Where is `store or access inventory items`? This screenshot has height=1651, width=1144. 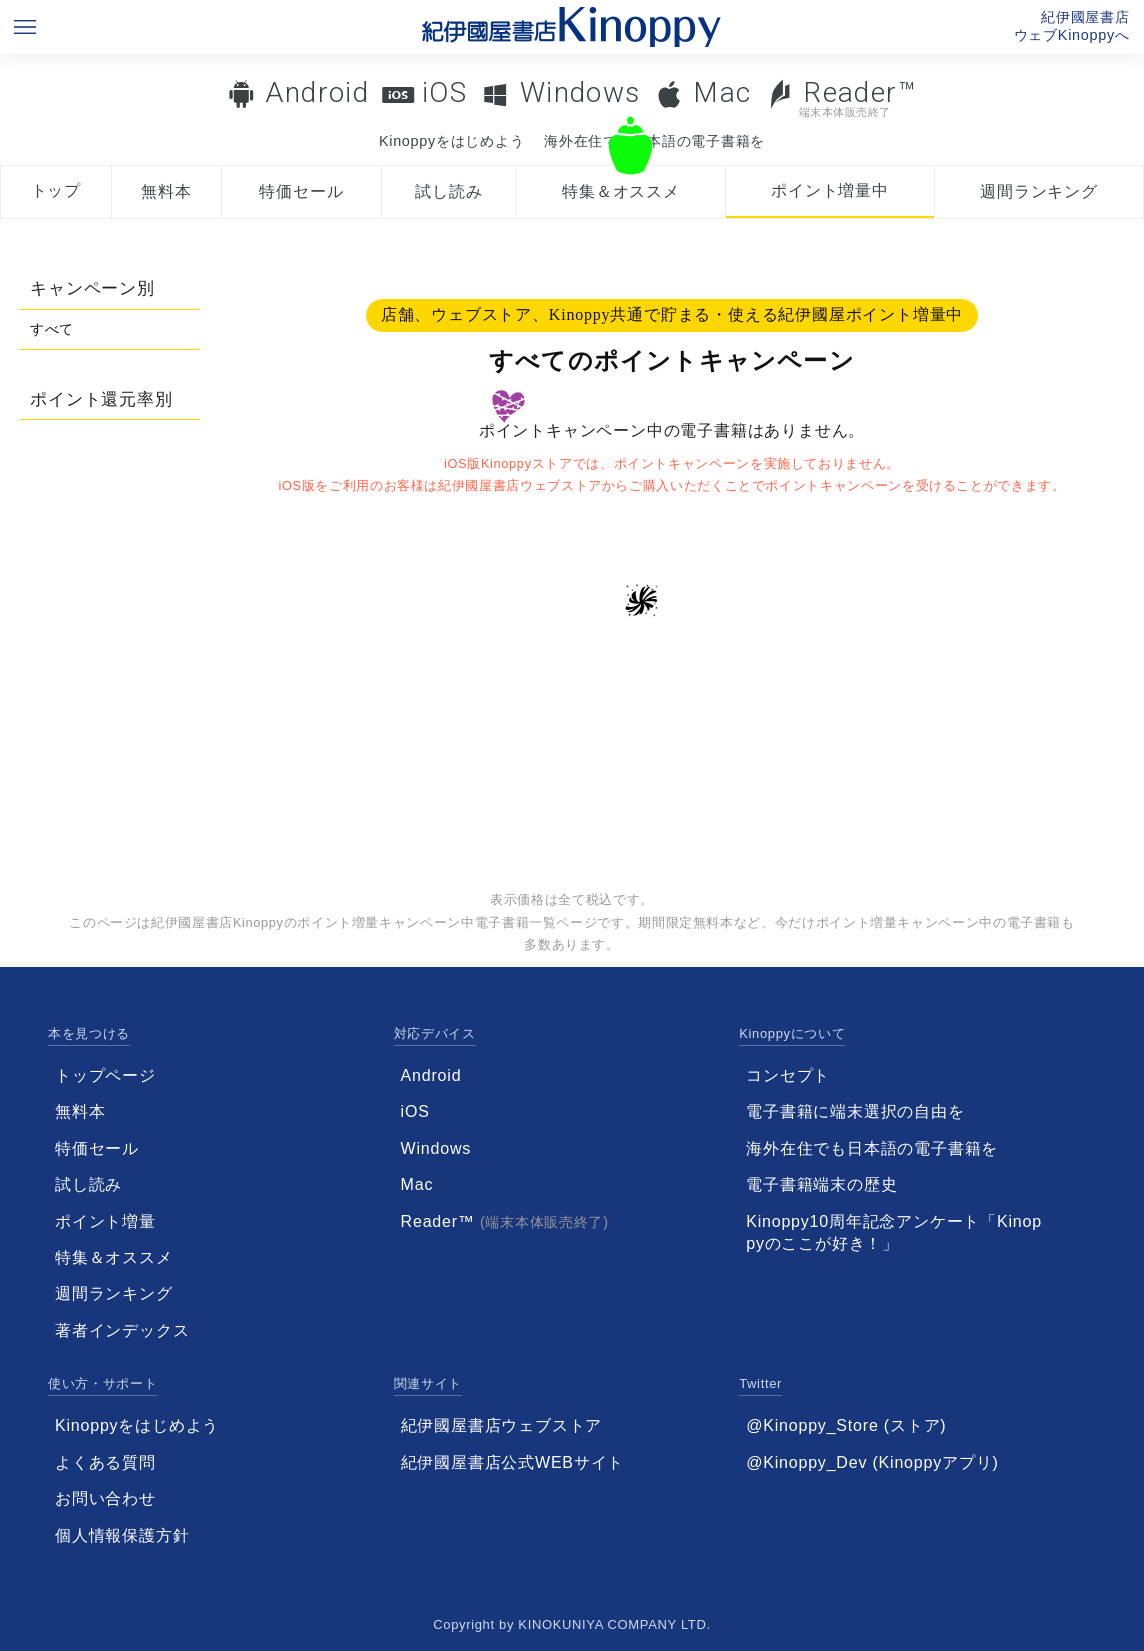
store or access inventory items is located at coordinates (630, 145).